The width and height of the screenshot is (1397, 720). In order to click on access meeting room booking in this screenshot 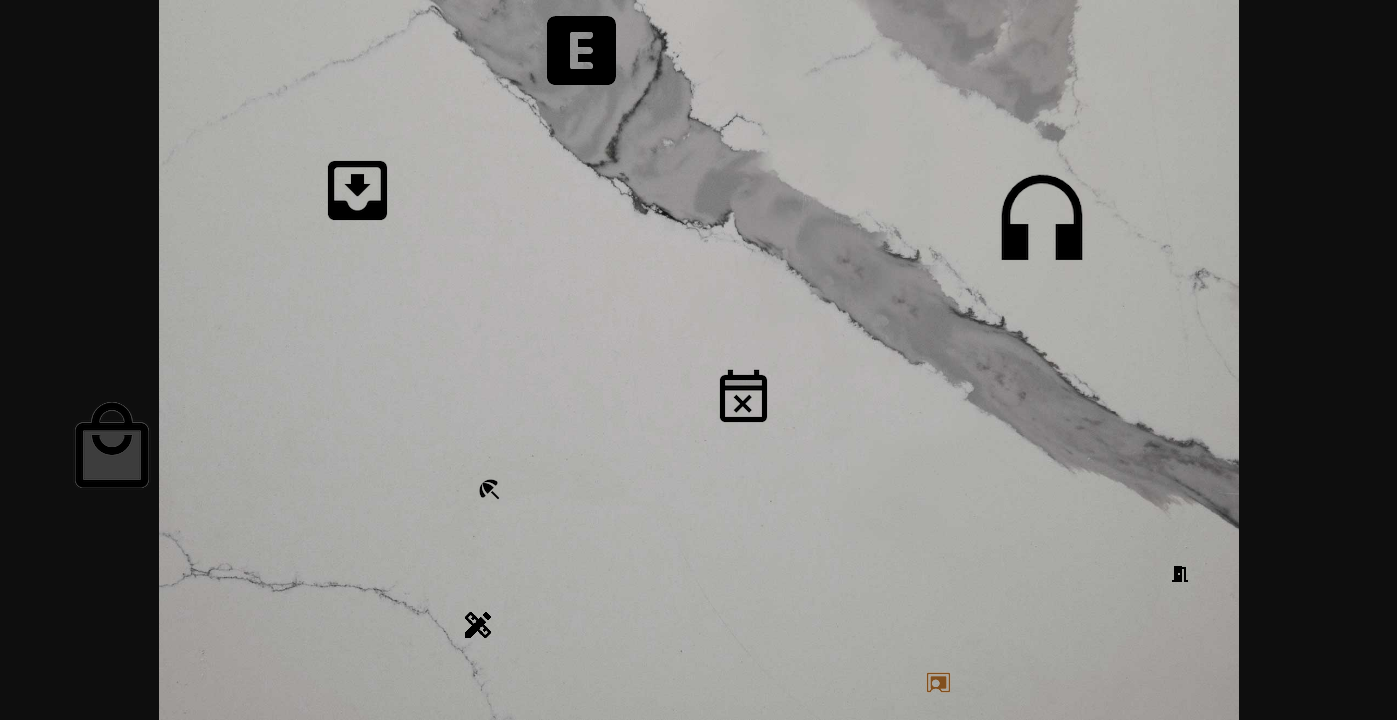, I will do `click(1180, 574)`.